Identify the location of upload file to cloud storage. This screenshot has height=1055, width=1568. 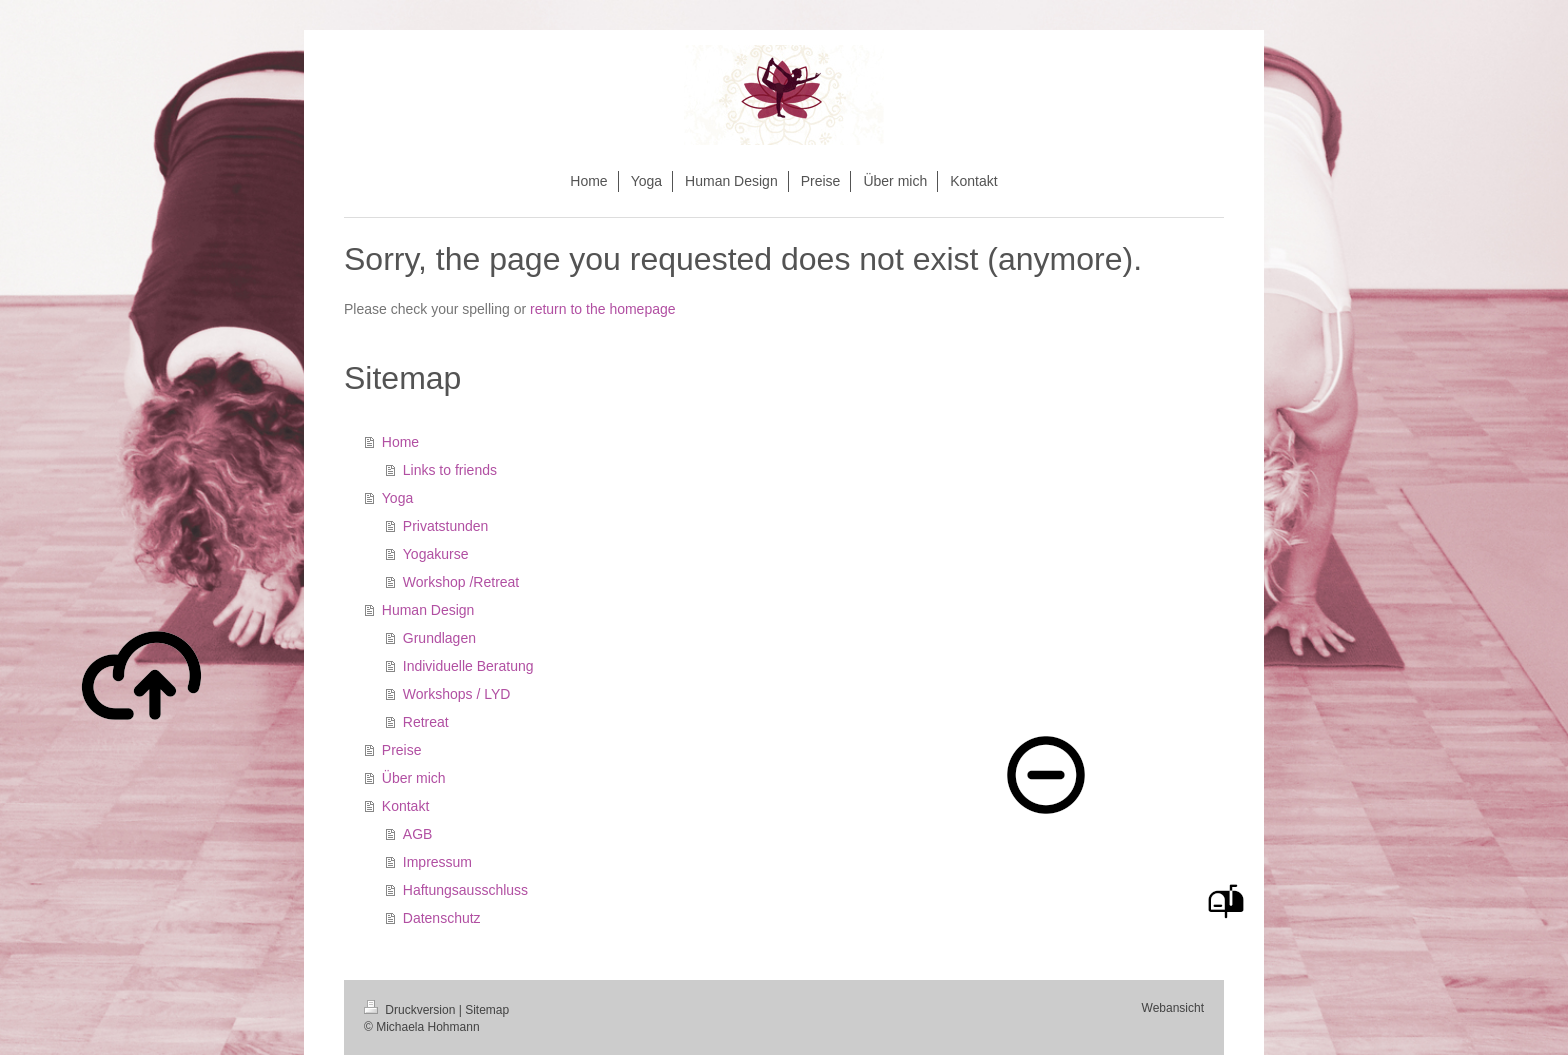
(141, 675).